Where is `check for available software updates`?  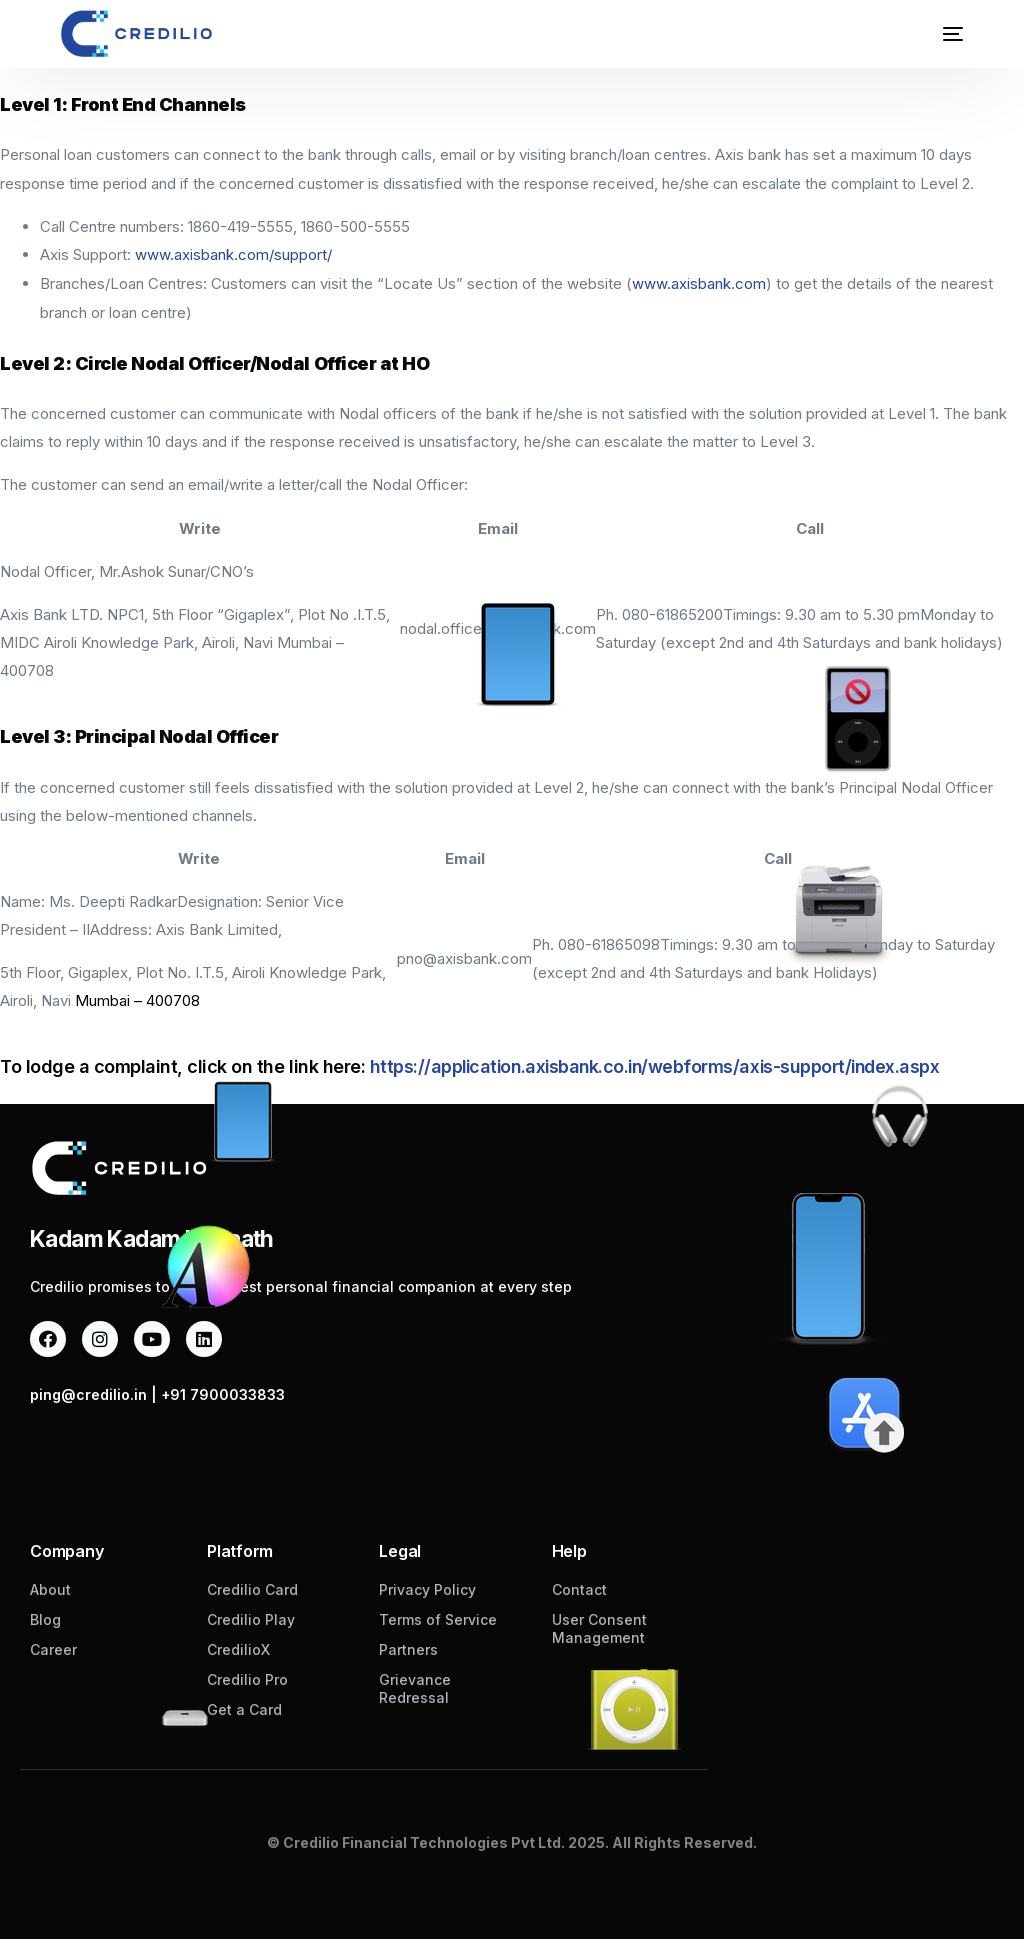
check for available software updates is located at coordinates (865, 1414).